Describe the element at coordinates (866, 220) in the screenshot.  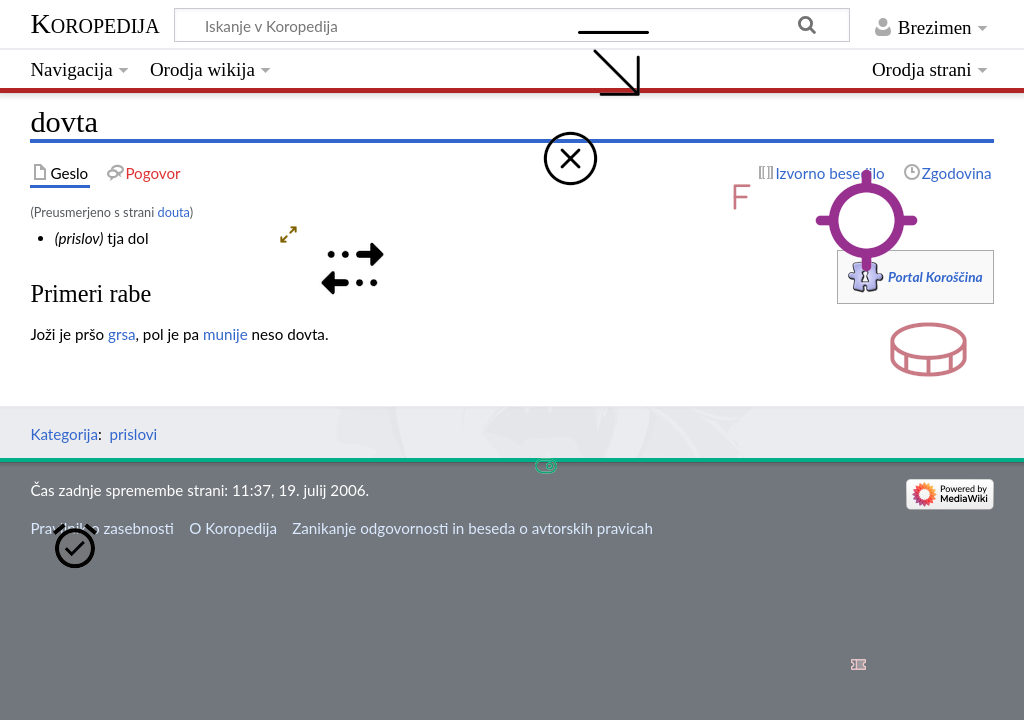
I see `access current location` at that location.